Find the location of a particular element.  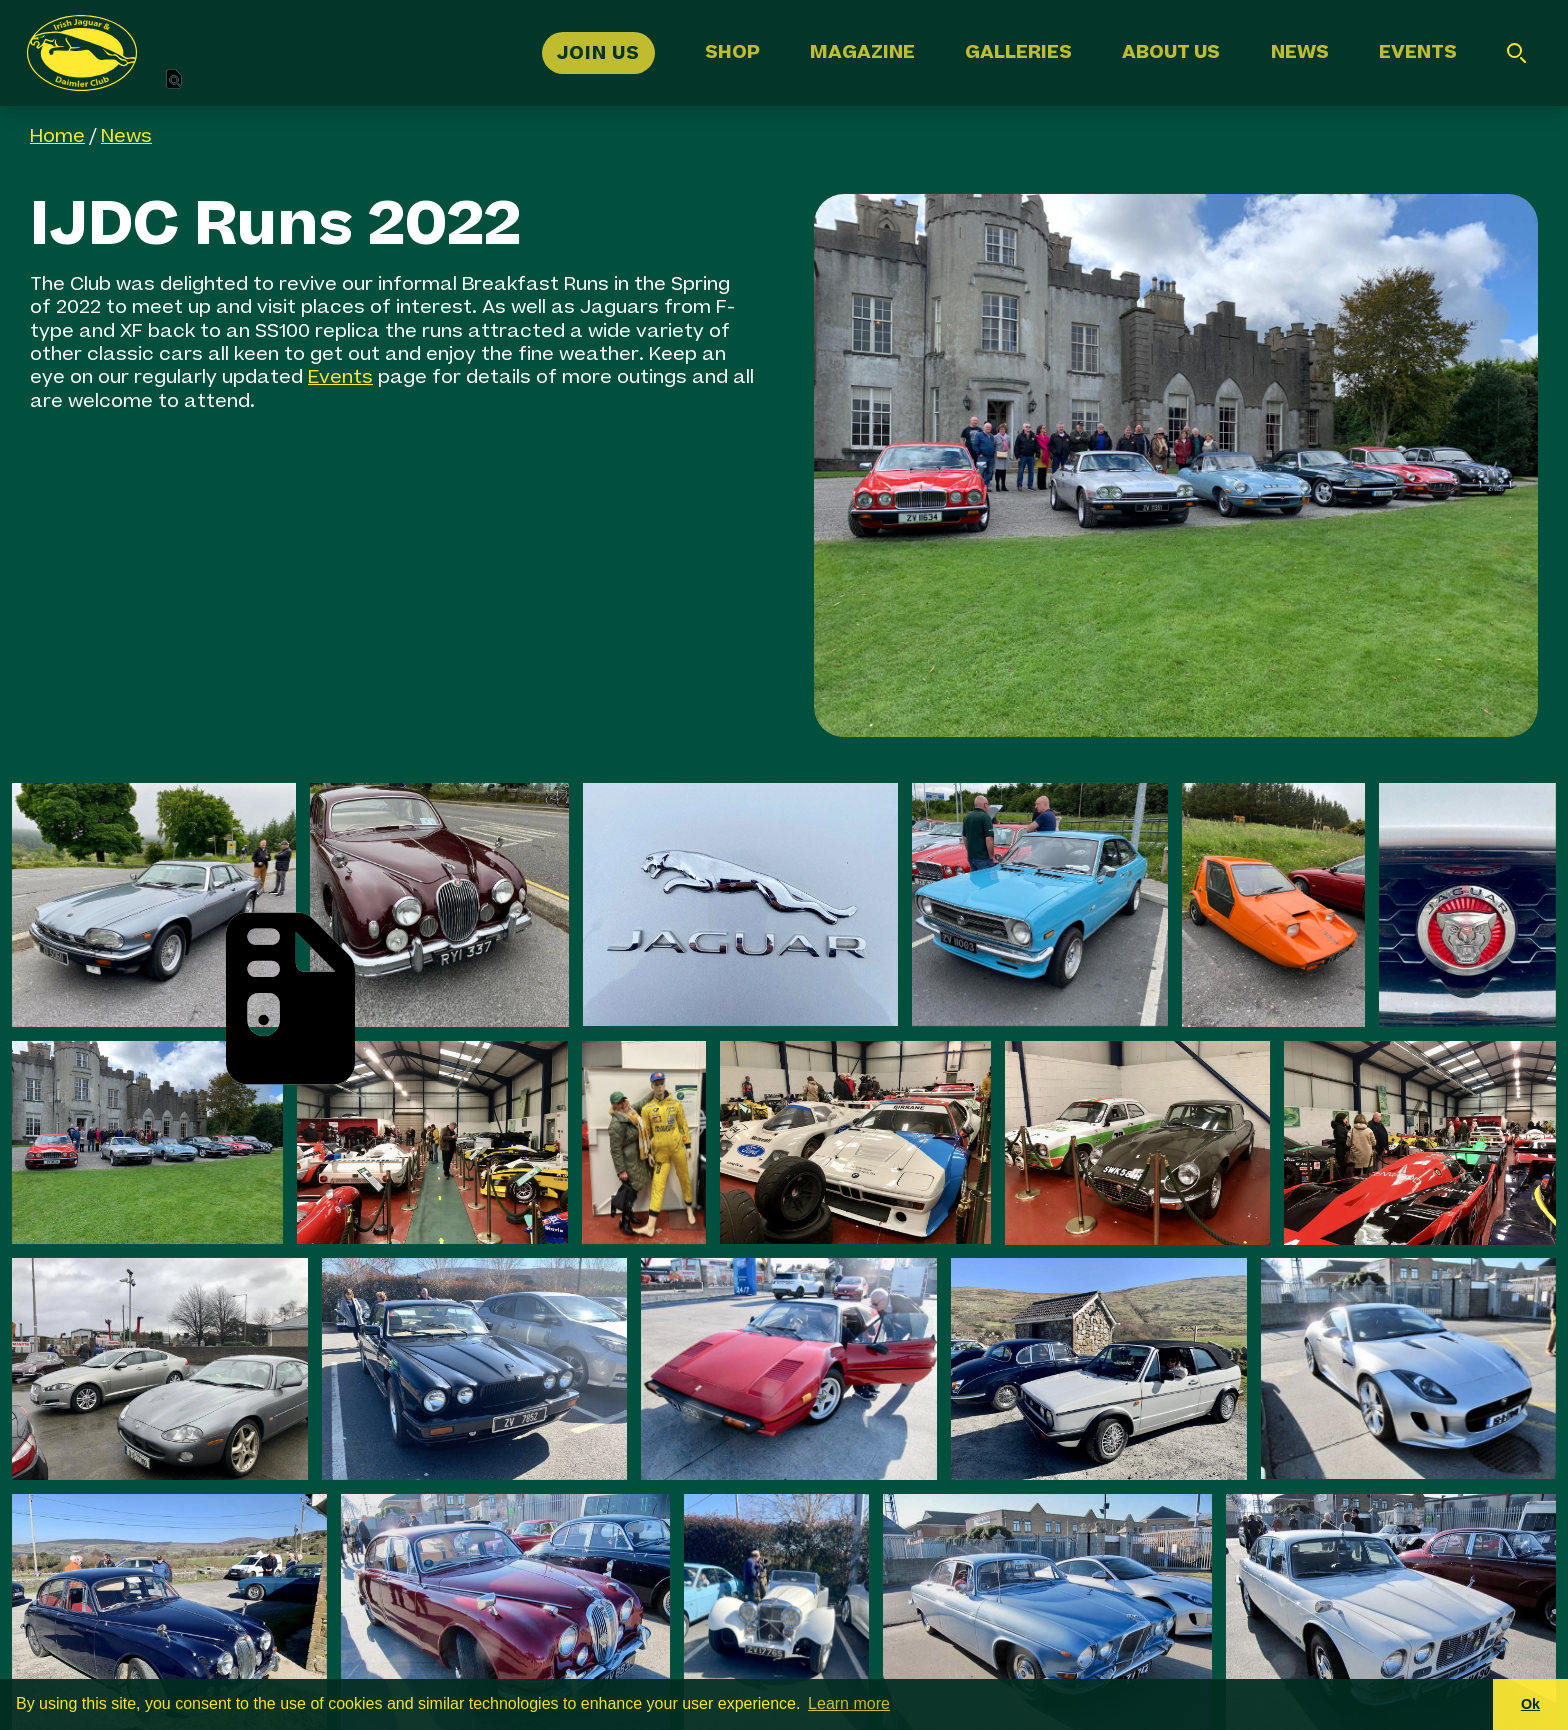

search within the current document is located at coordinates (174, 79).